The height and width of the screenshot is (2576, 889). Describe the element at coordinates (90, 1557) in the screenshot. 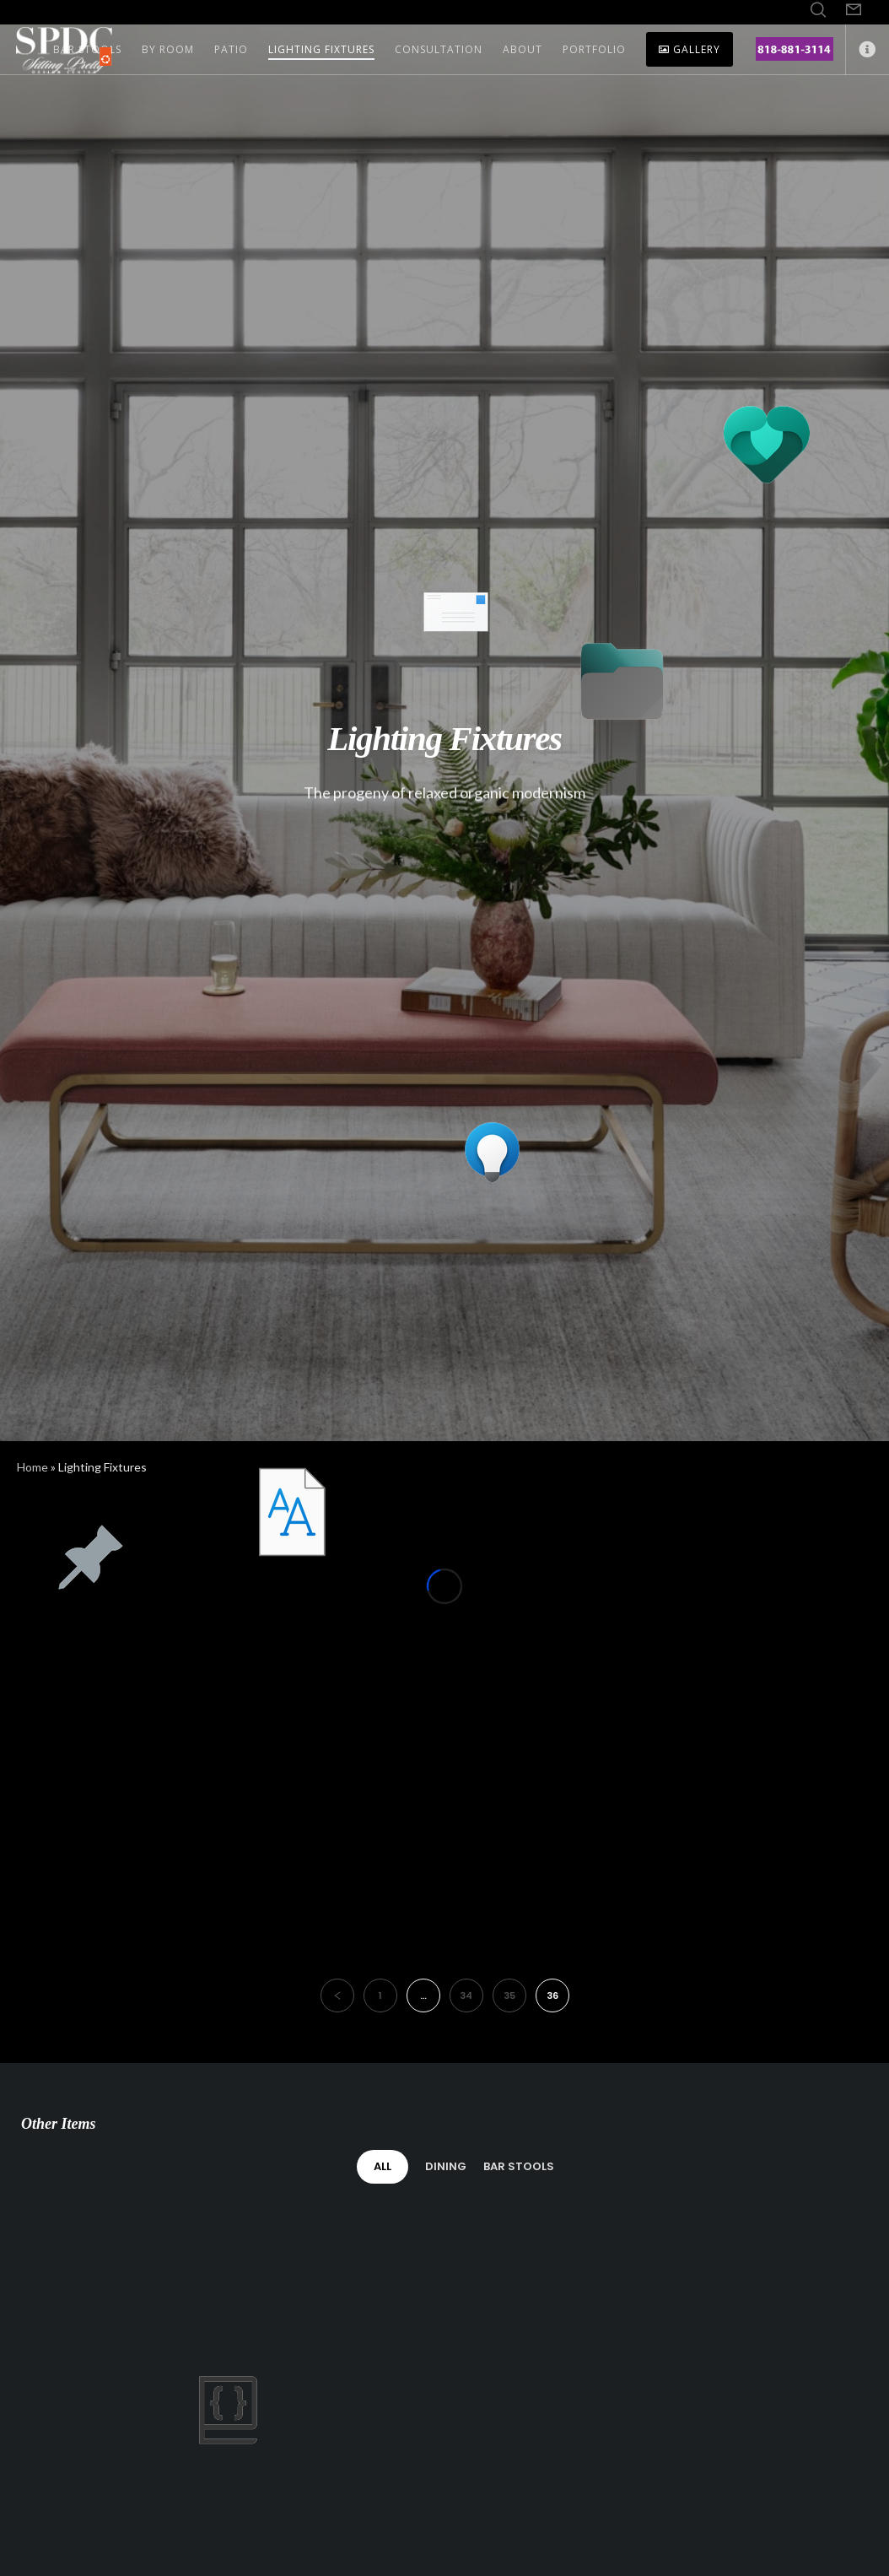

I see `pin an item to keep it visible` at that location.